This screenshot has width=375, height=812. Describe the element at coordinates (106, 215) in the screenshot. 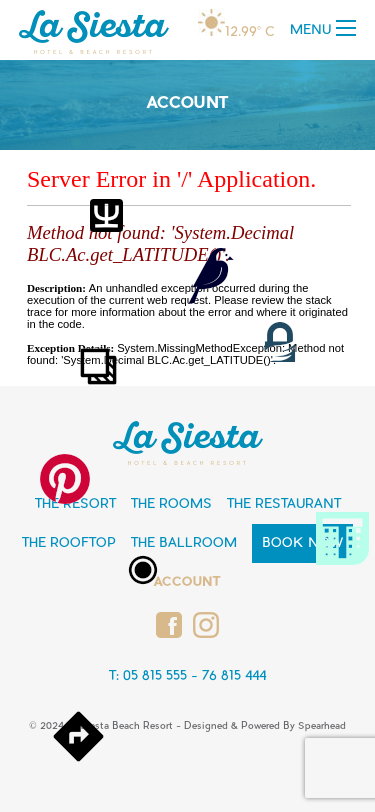

I see `open the Rime input method application` at that location.